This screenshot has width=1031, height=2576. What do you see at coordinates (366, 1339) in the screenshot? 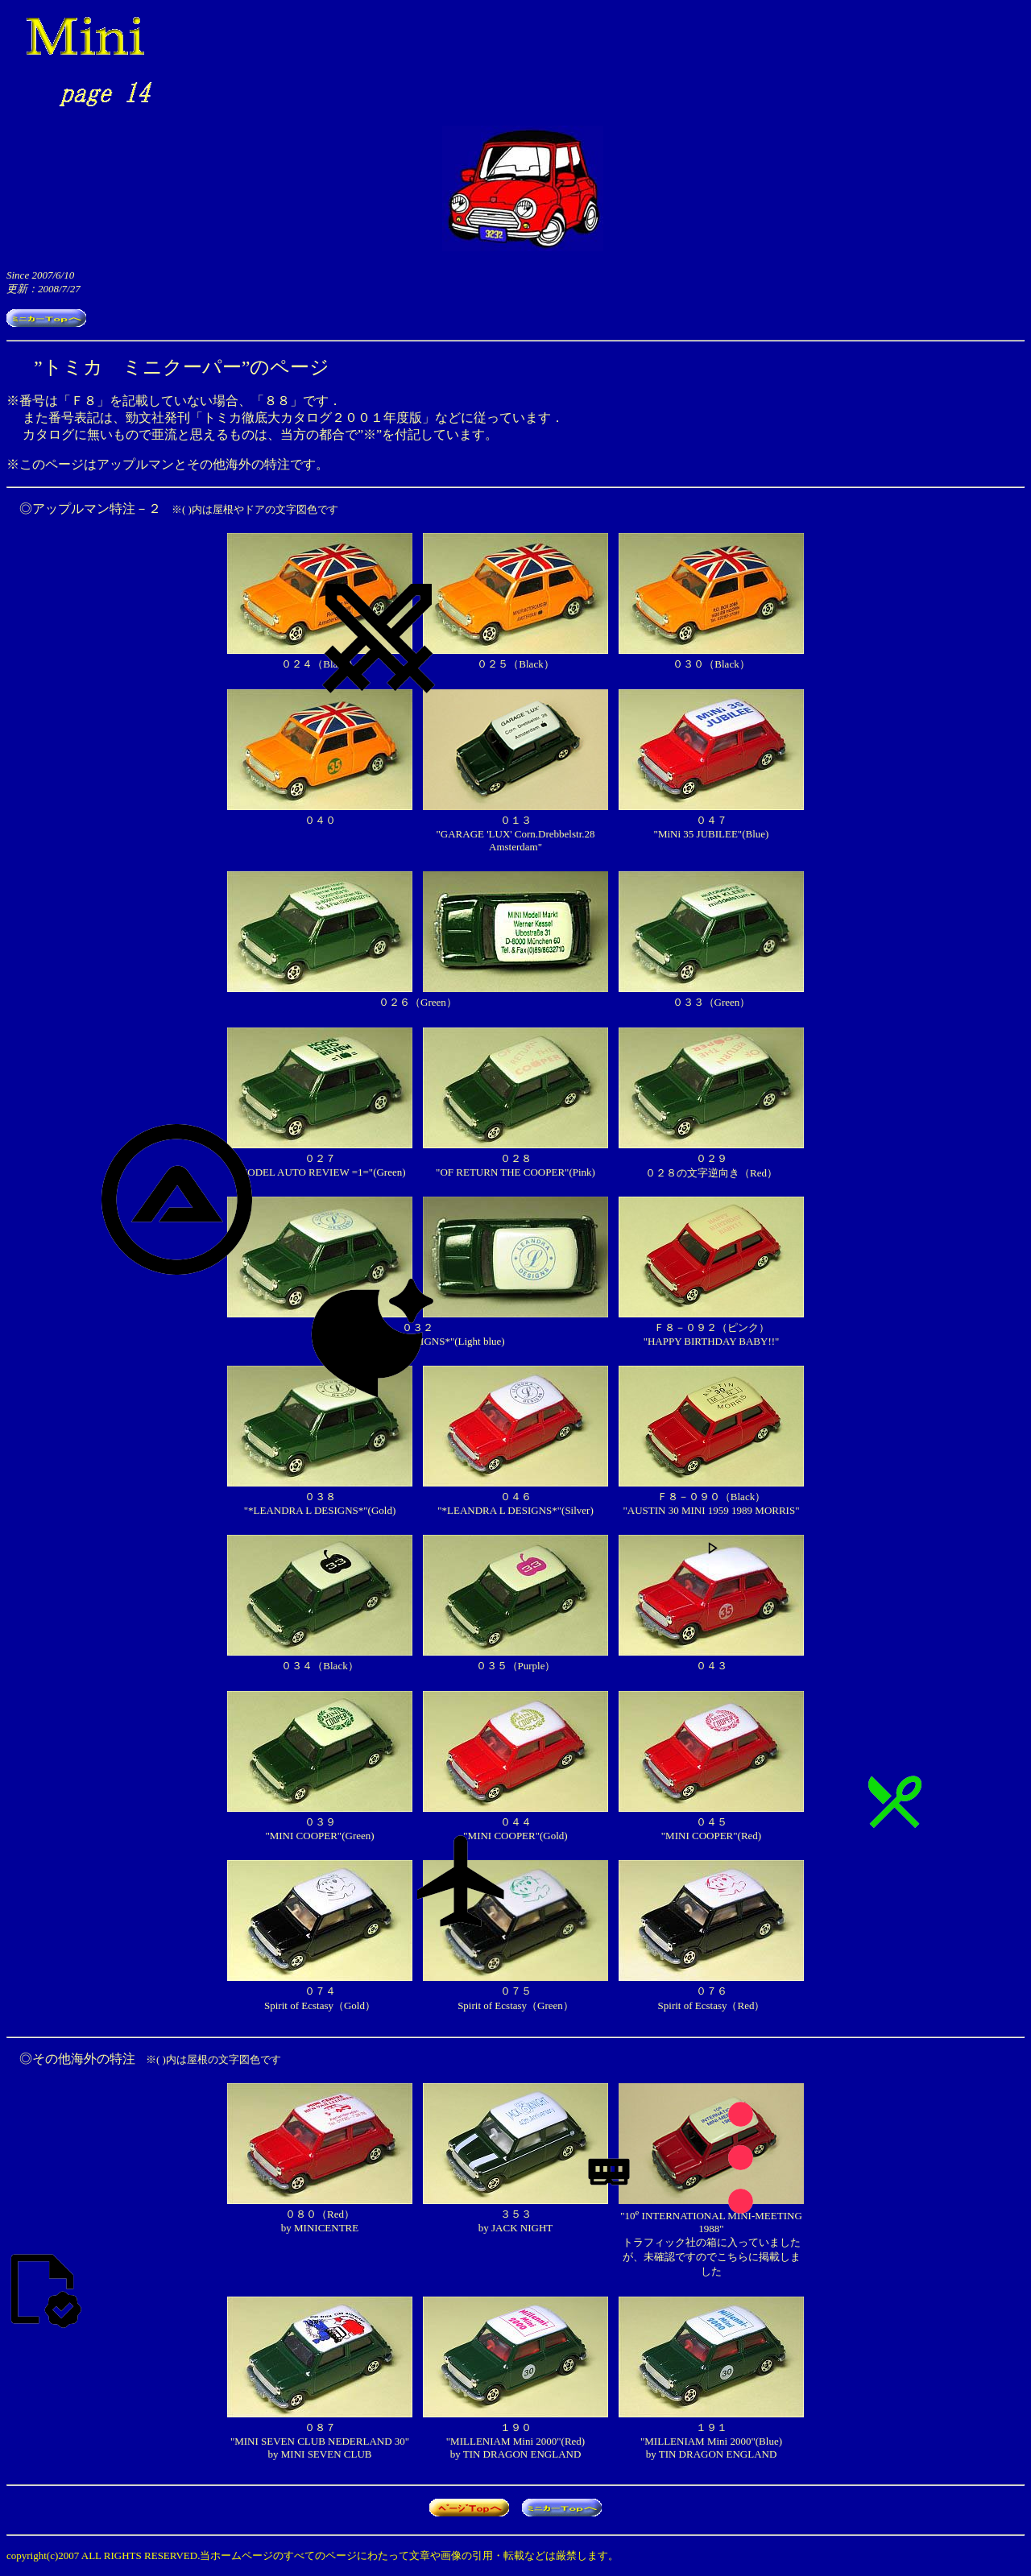
I see `start a conversation with AI assistant` at bounding box center [366, 1339].